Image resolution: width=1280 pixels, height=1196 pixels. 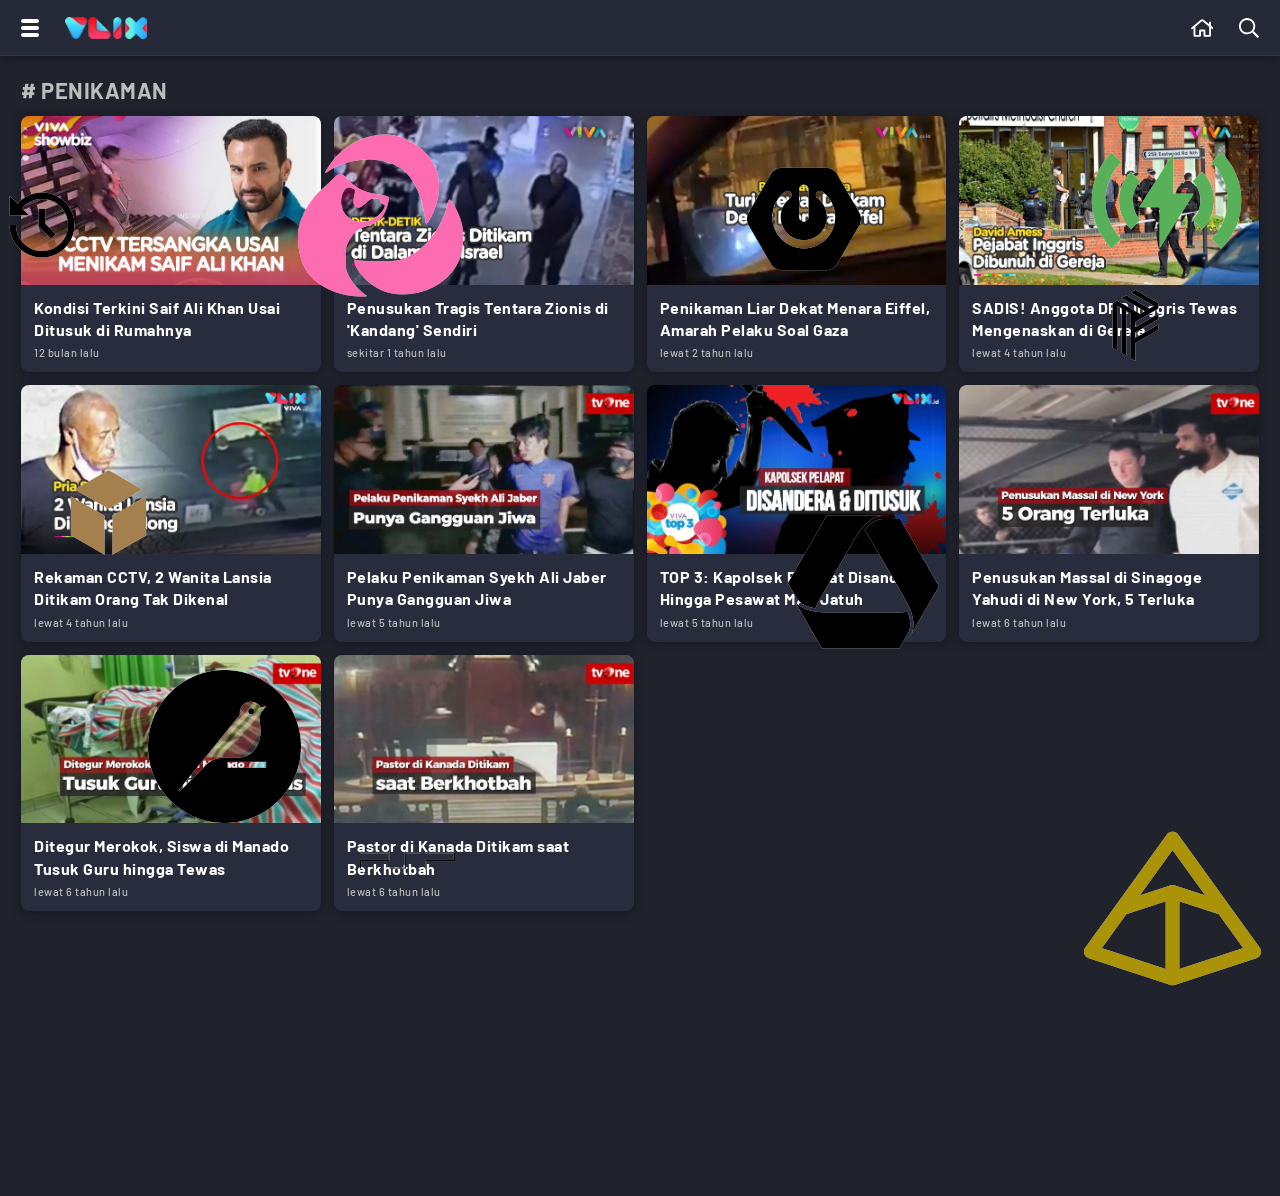 I want to click on link to Pusher real-time messaging services, so click(x=1135, y=325).